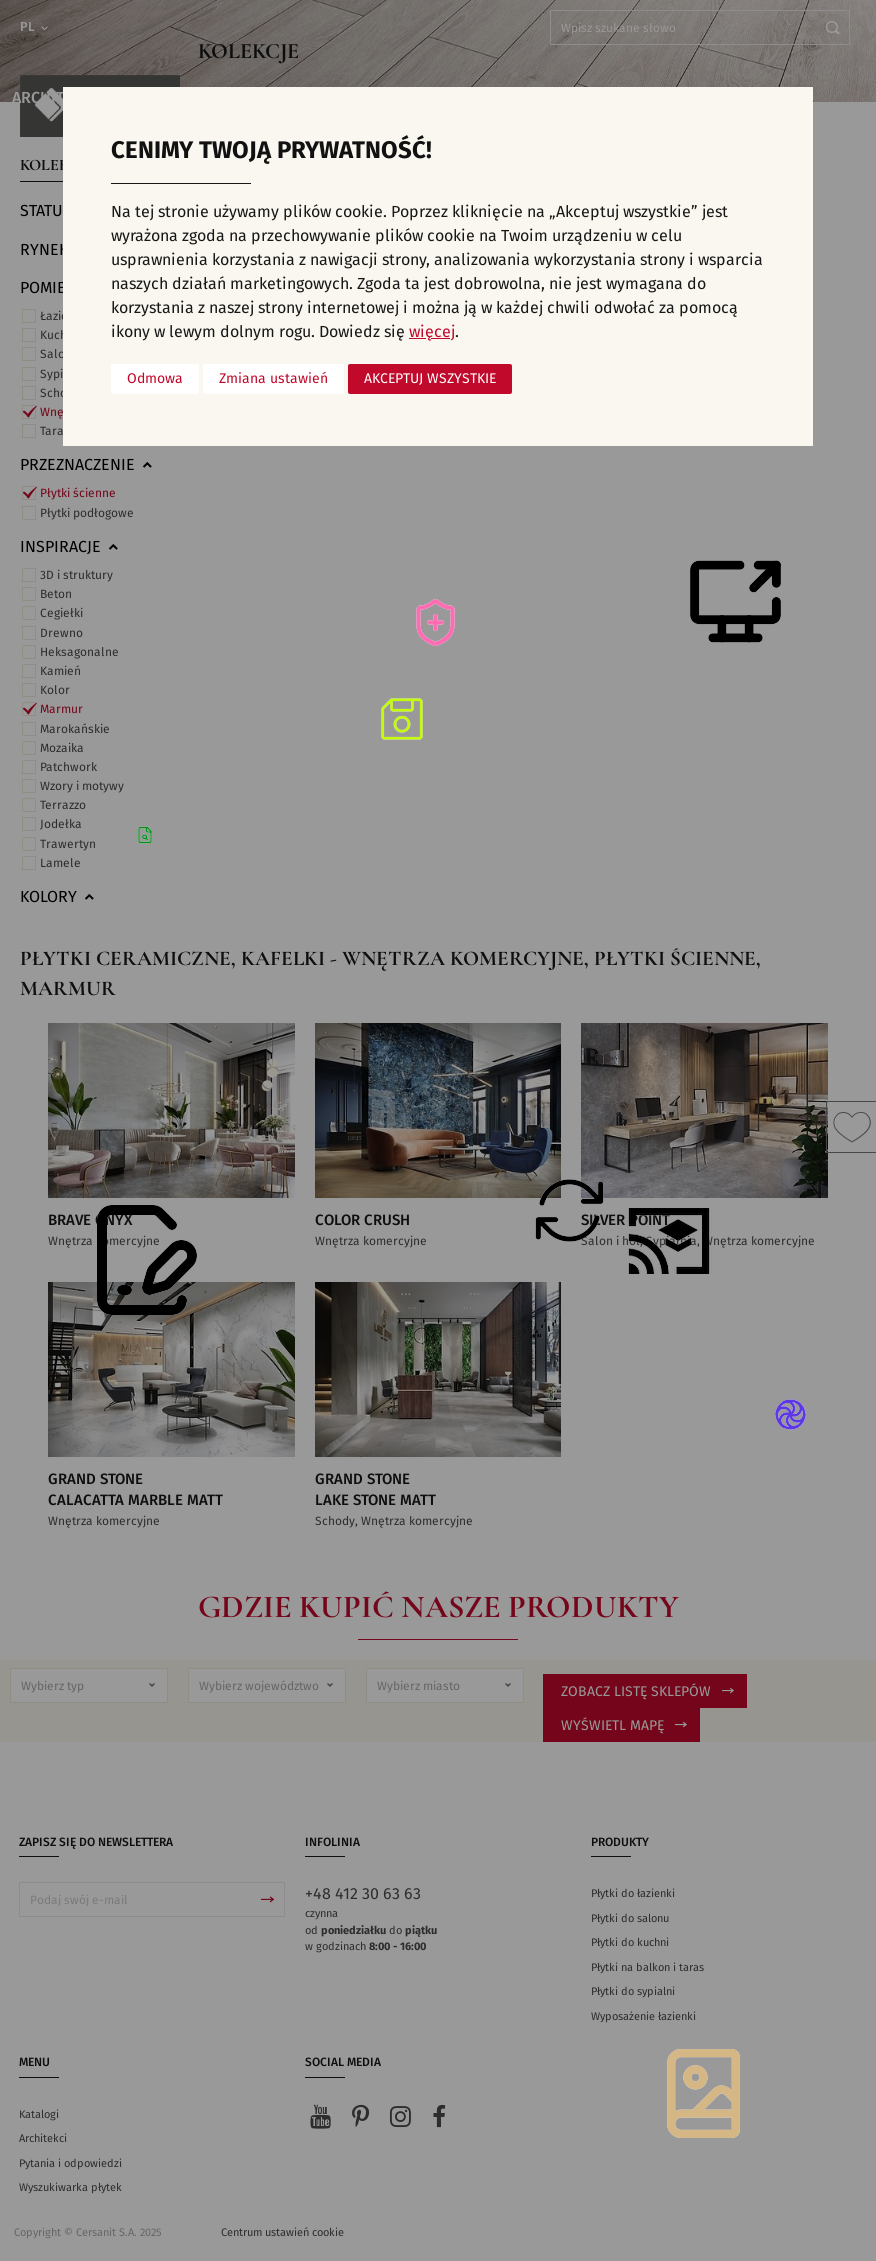  Describe the element at coordinates (142, 1260) in the screenshot. I see `edit document` at that location.